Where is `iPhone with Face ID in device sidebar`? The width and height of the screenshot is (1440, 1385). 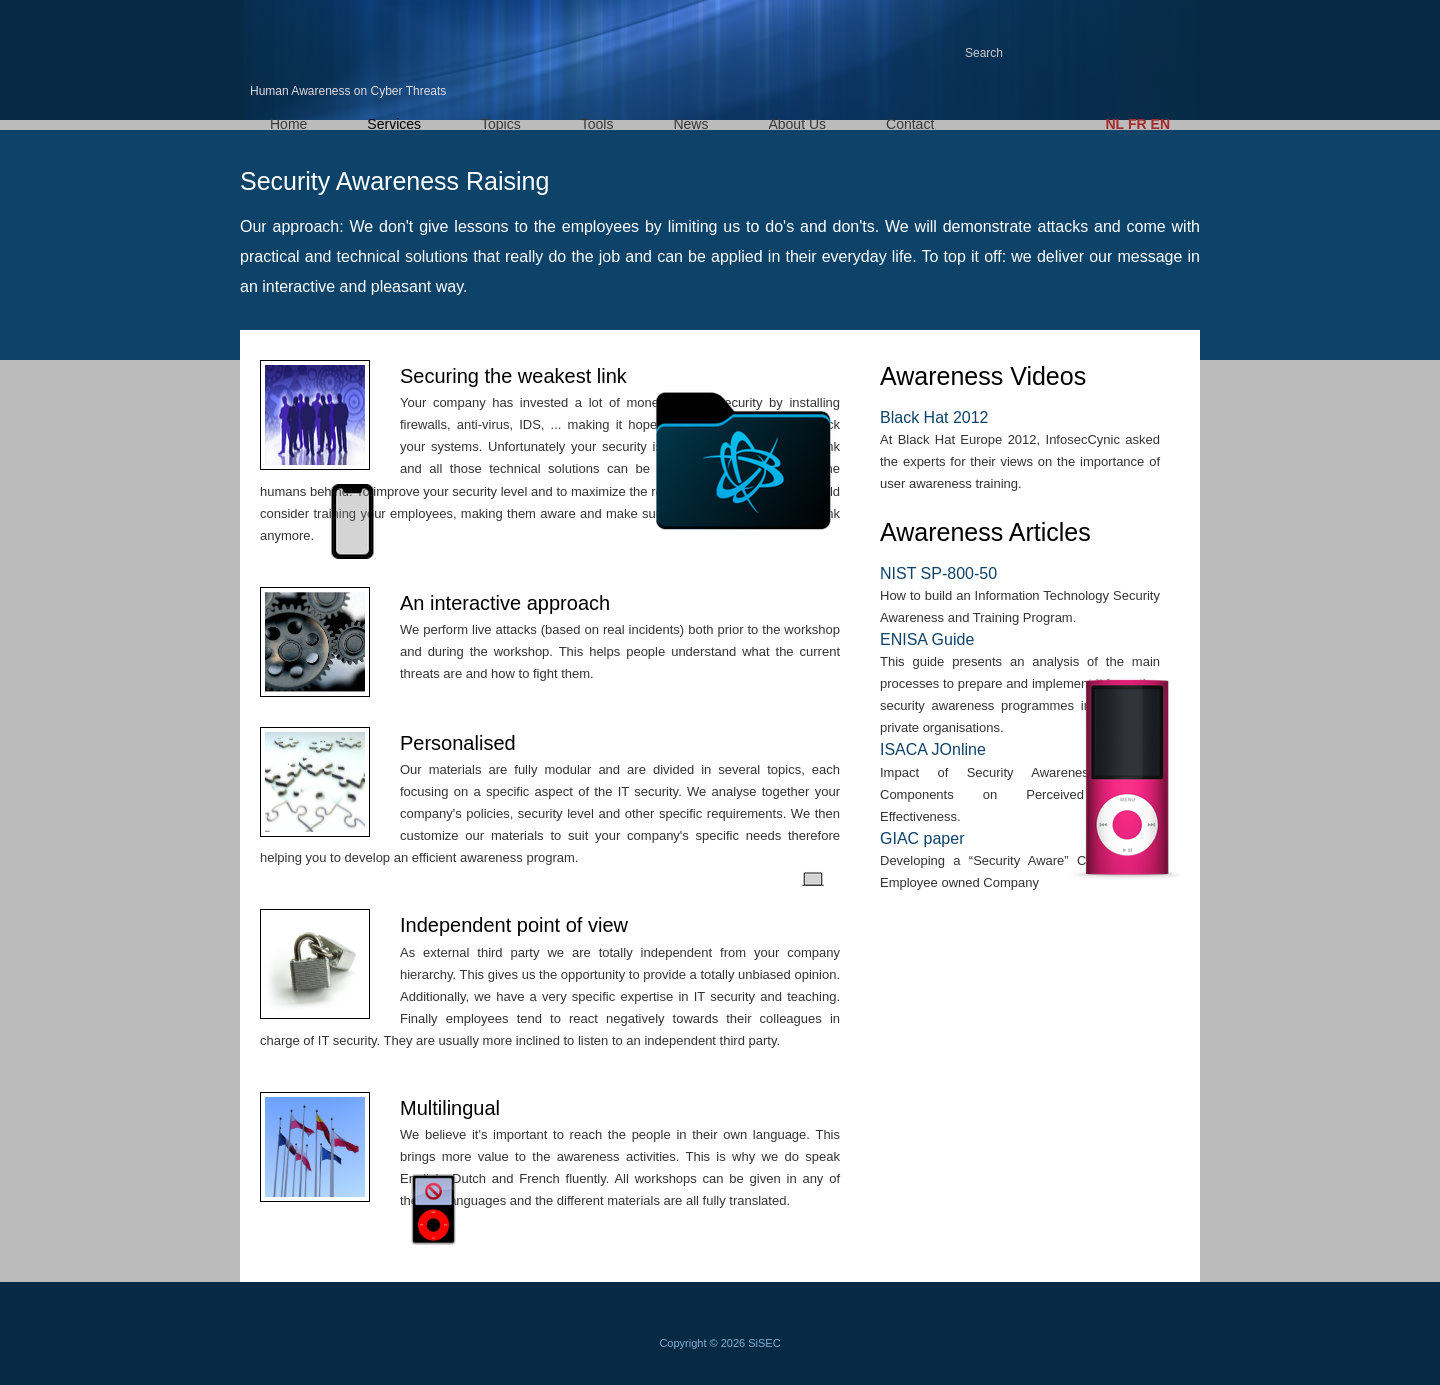 iPhone with Face ID in device sidebar is located at coordinates (352, 521).